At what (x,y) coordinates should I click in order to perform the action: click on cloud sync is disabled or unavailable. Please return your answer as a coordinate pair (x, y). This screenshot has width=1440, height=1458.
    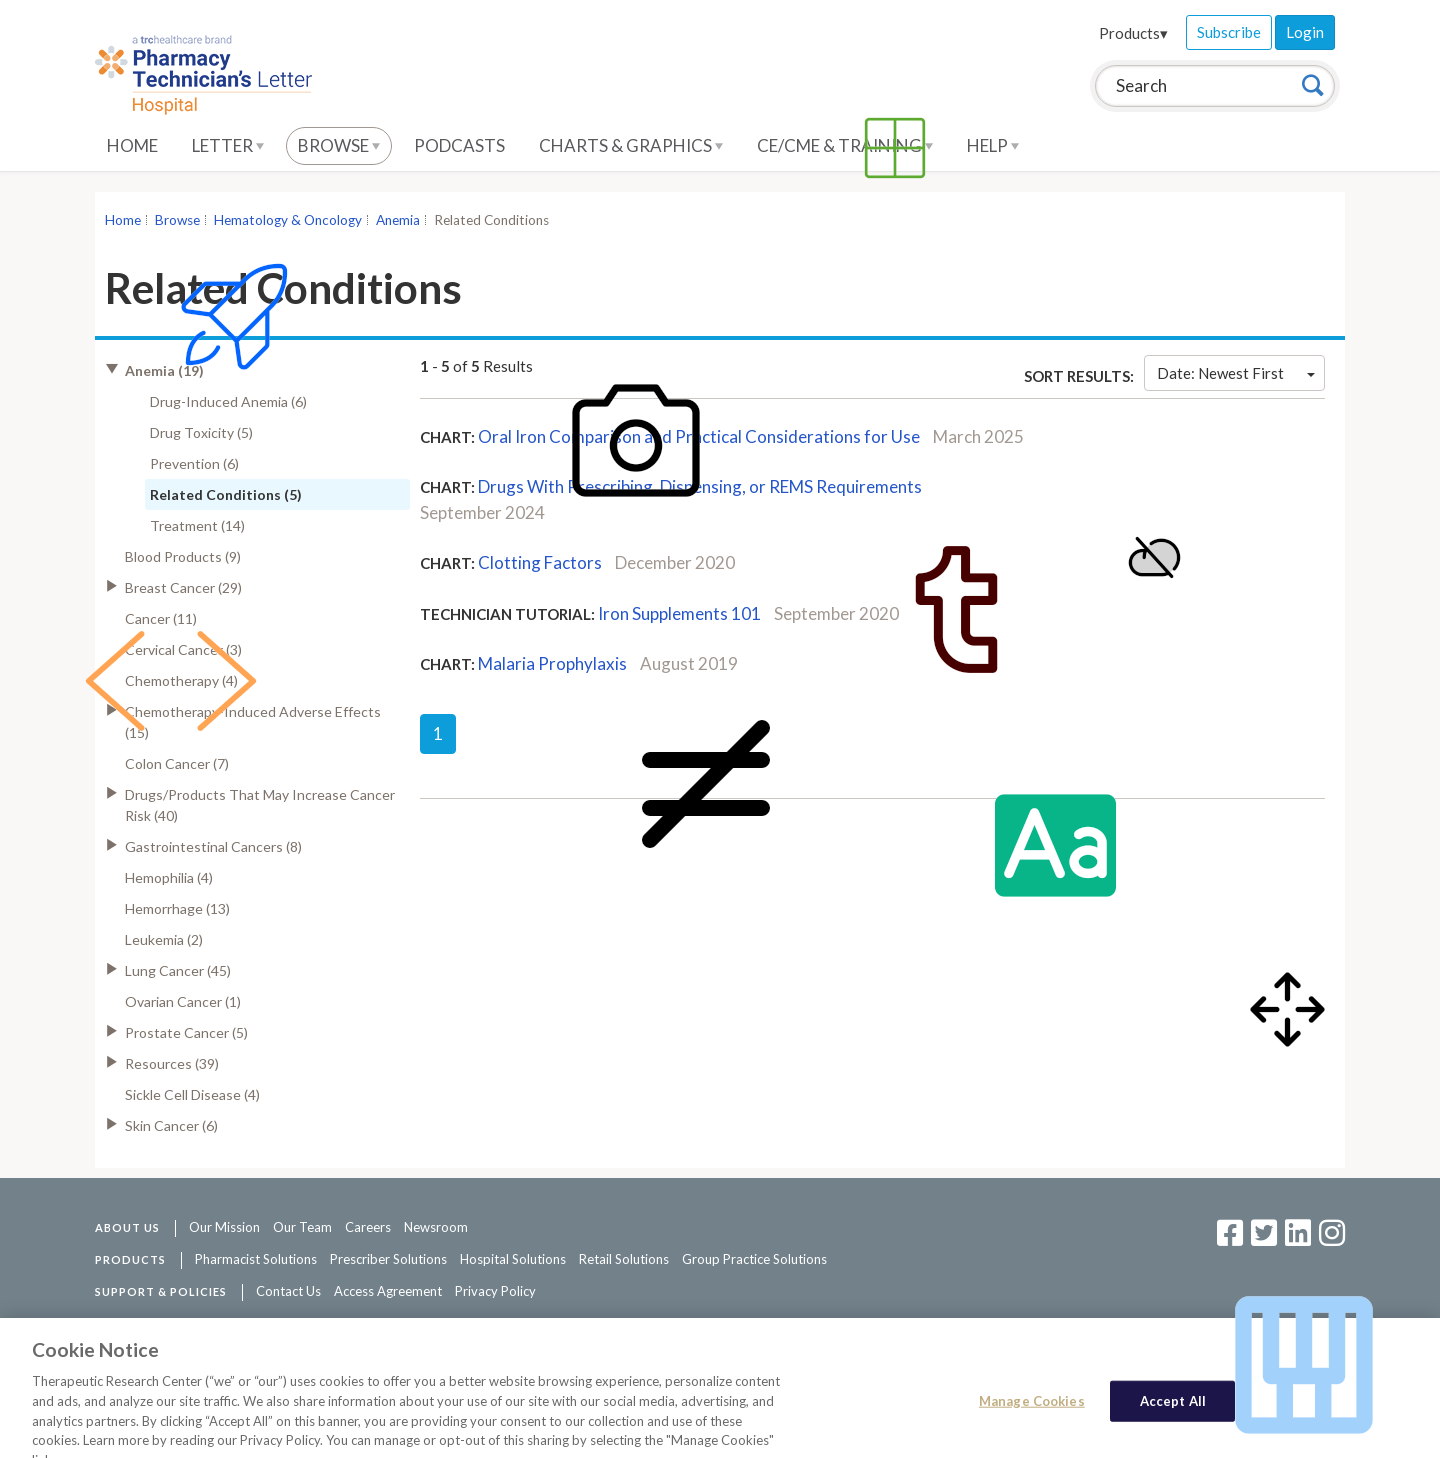
    Looking at the image, I should click on (1154, 557).